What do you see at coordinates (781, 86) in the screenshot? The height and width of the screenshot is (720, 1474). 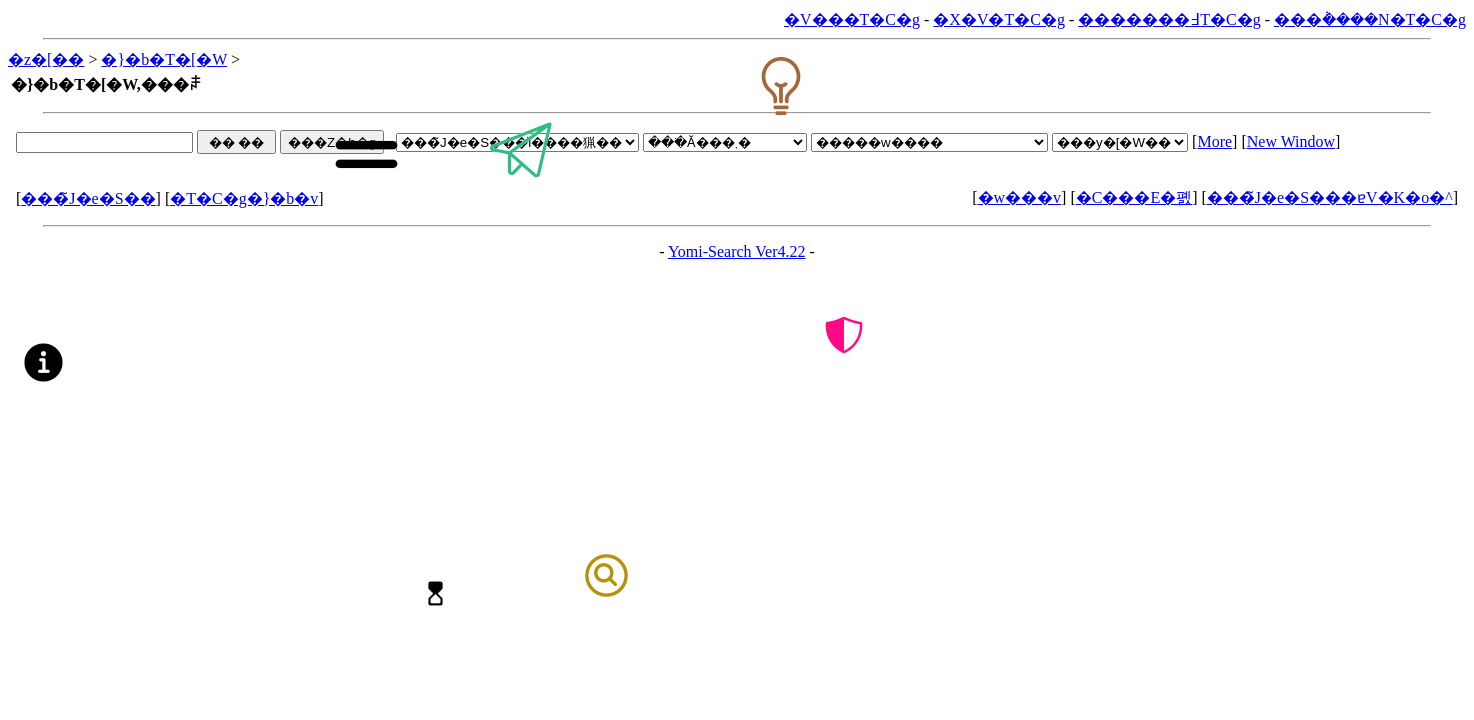 I see `access tips or suggestions` at bounding box center [781, 86].